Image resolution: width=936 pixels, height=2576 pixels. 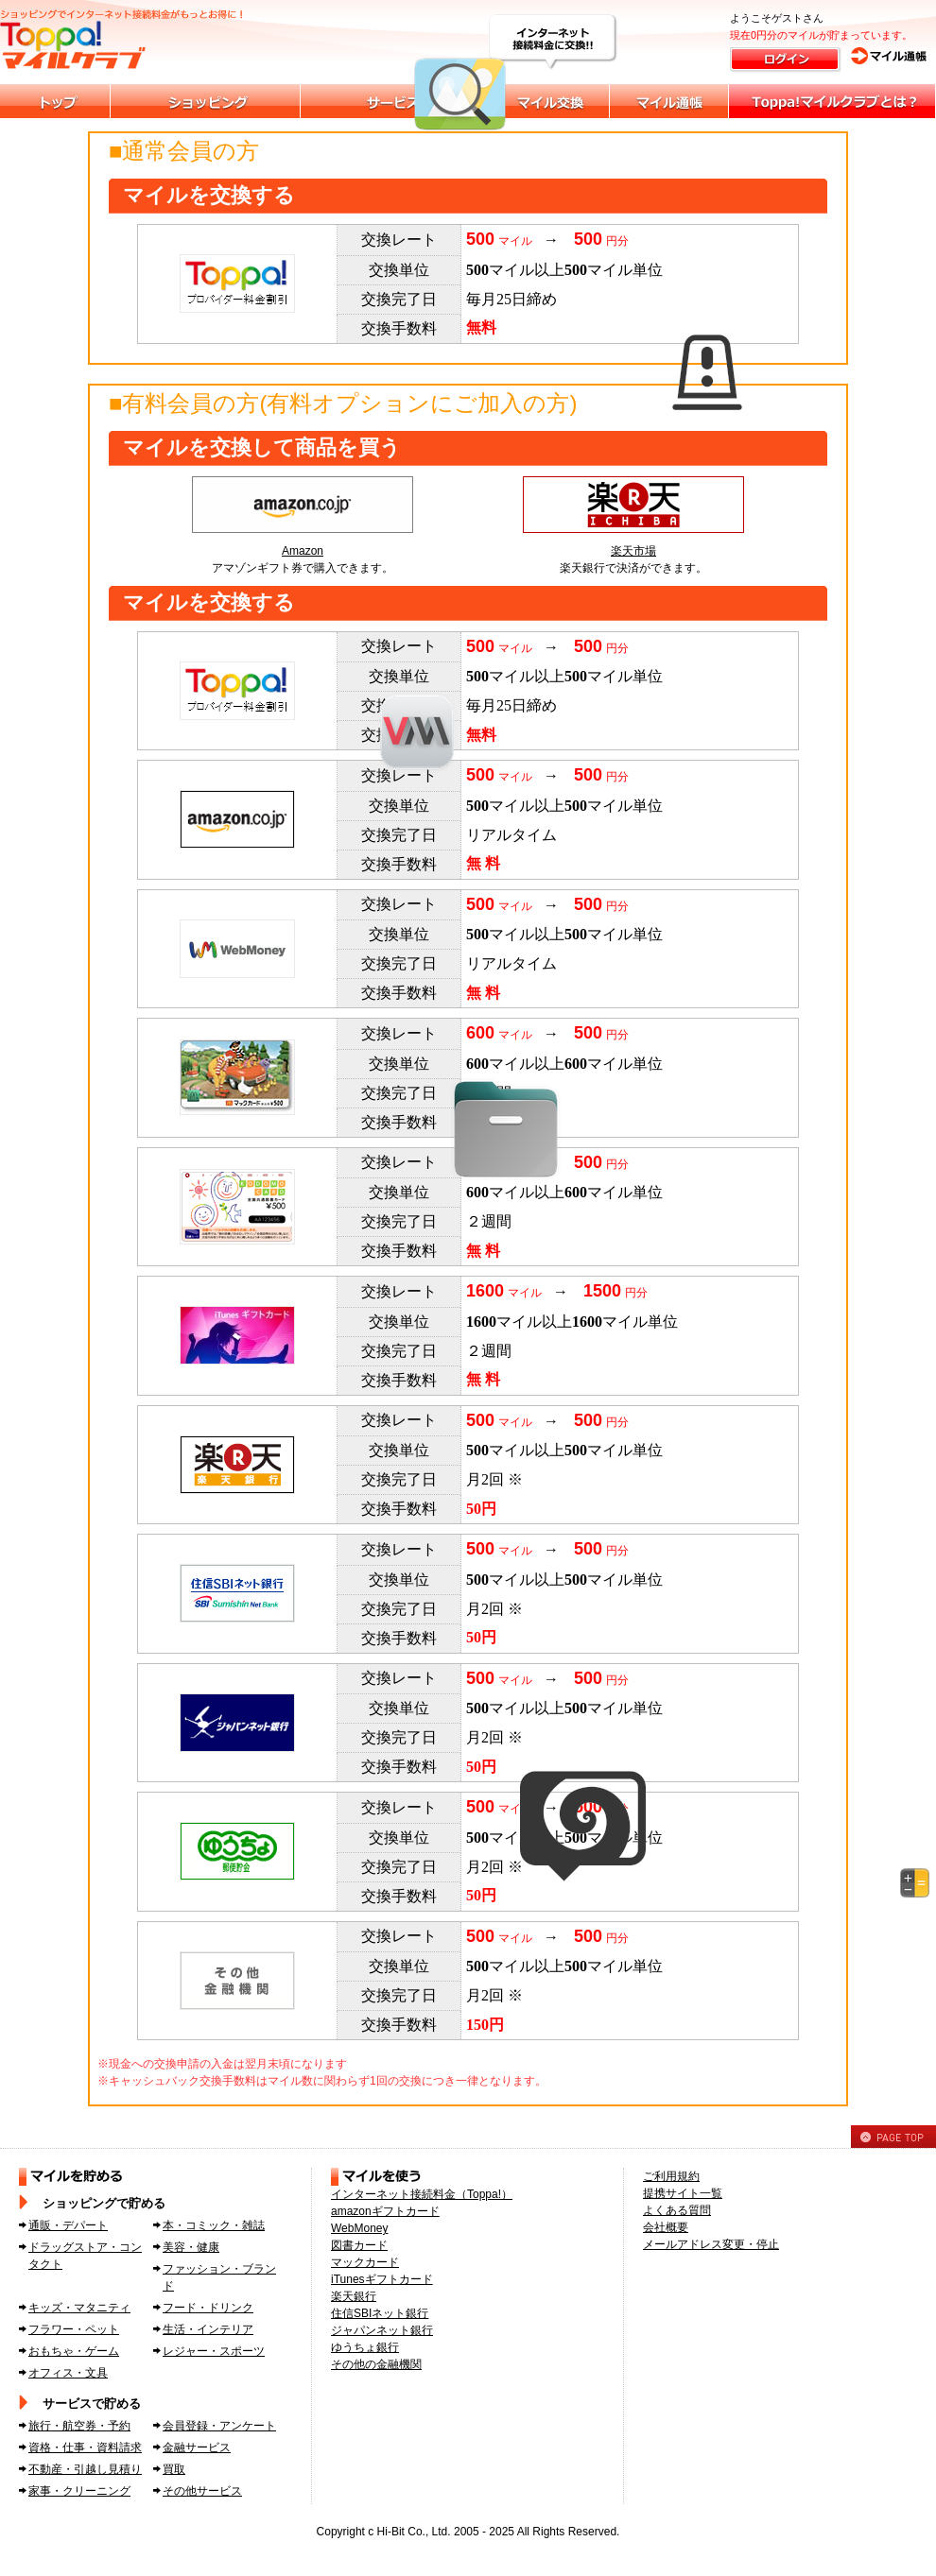 What do you see at coordinates (914, 1882) in the screenshot?
I see `open the calculator app` at bounding box center [914, 1882].